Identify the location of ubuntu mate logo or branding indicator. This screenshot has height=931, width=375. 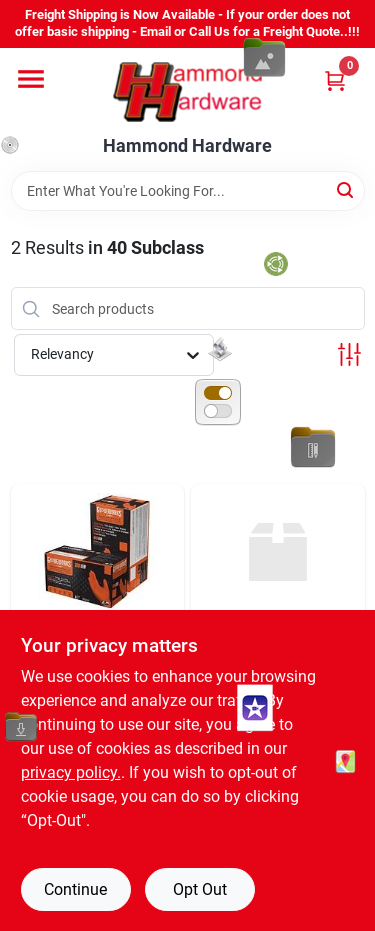
(276, 264).